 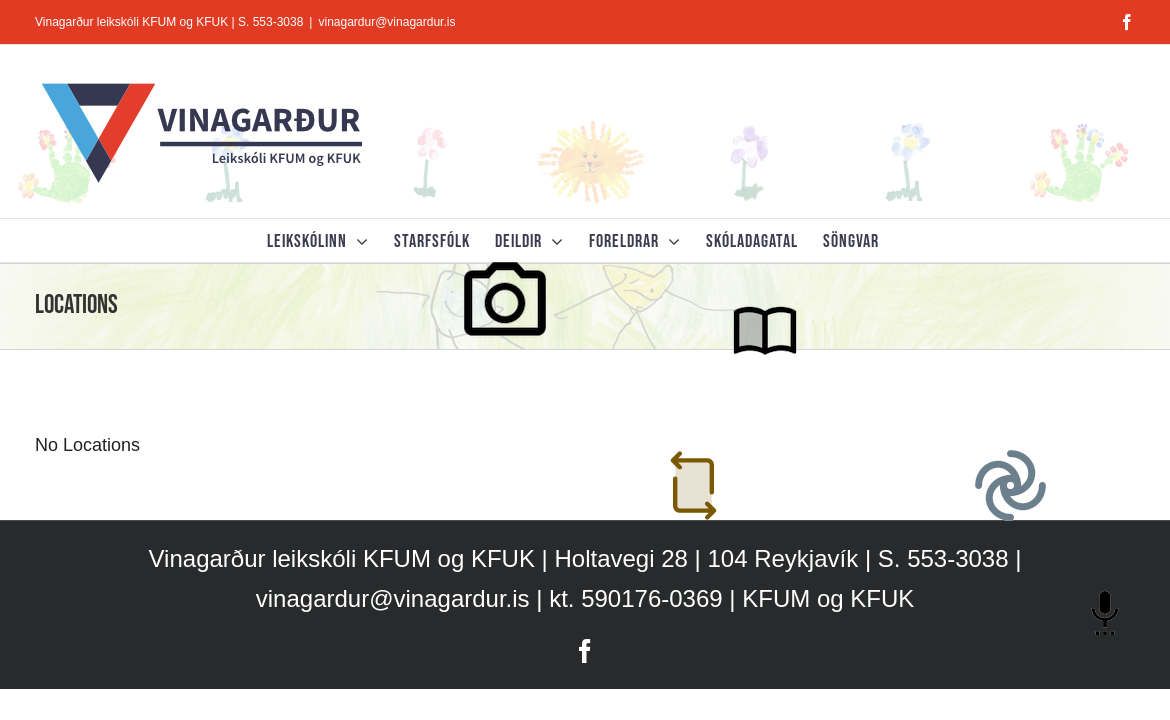 I want to click on import contacts from address book, so click(x=765, y=328).